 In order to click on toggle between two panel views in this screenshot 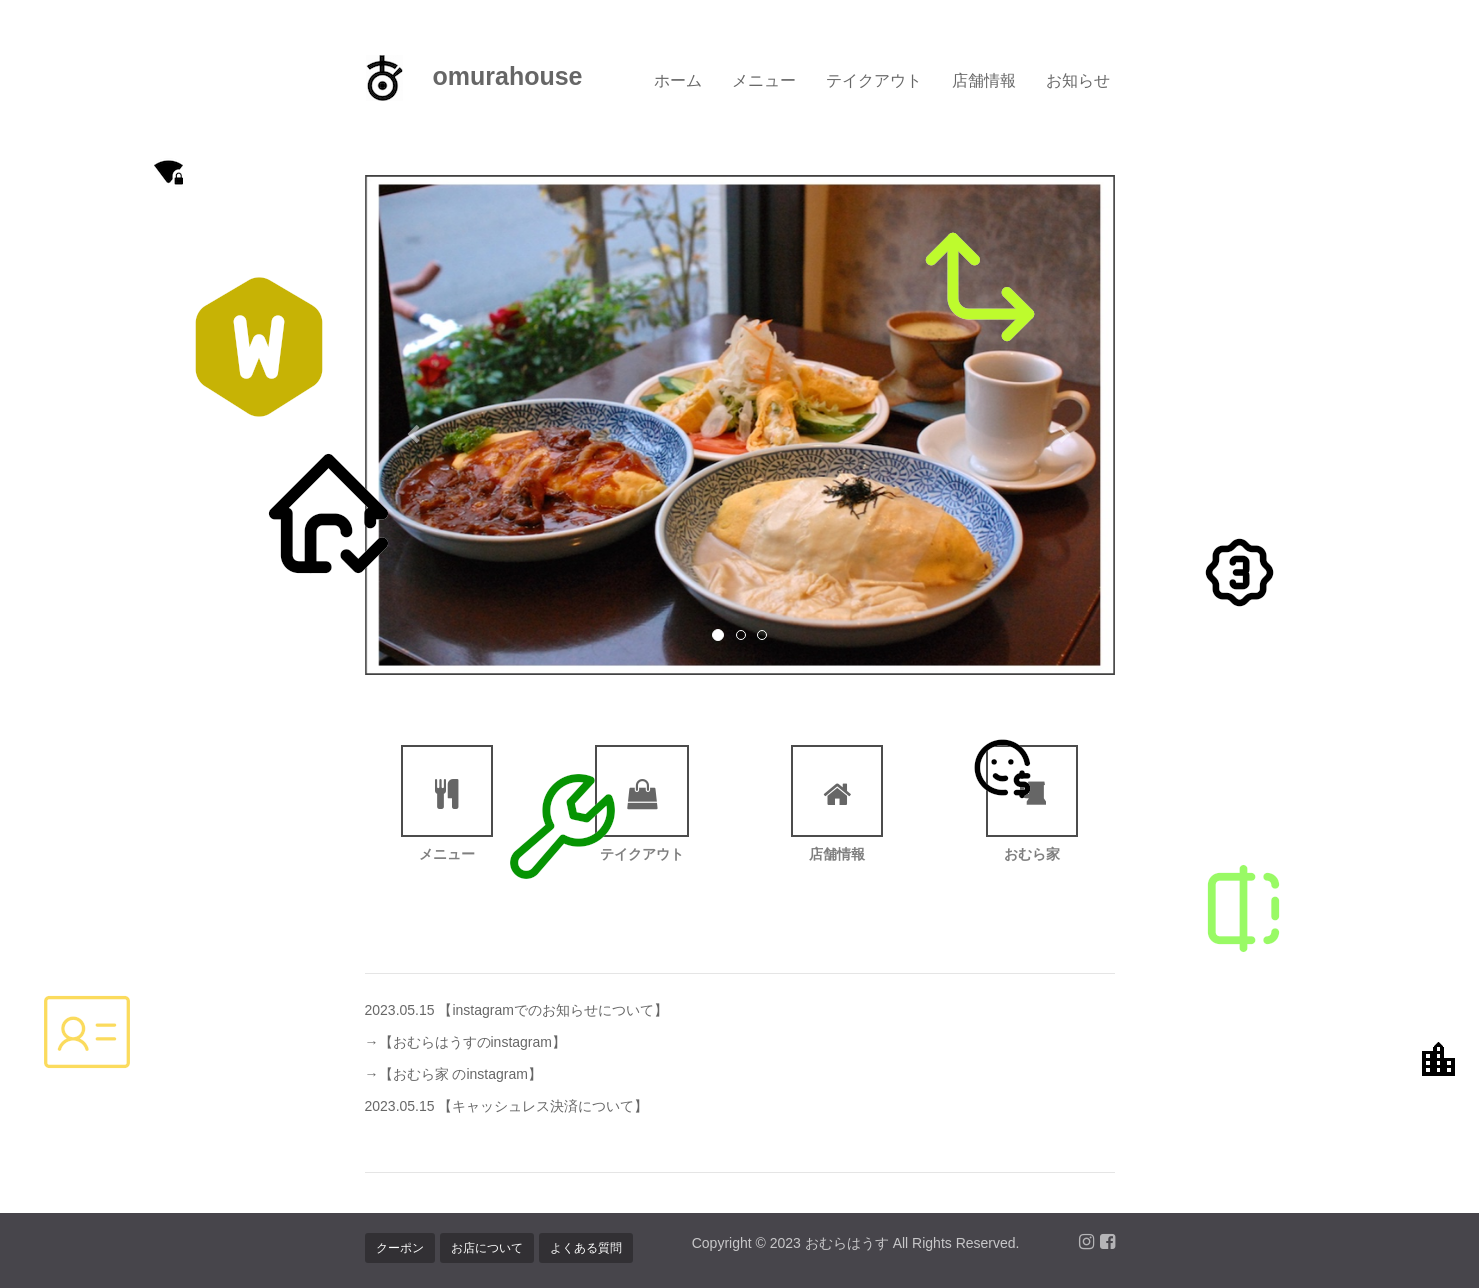, I will do `click(1243, 908)`.